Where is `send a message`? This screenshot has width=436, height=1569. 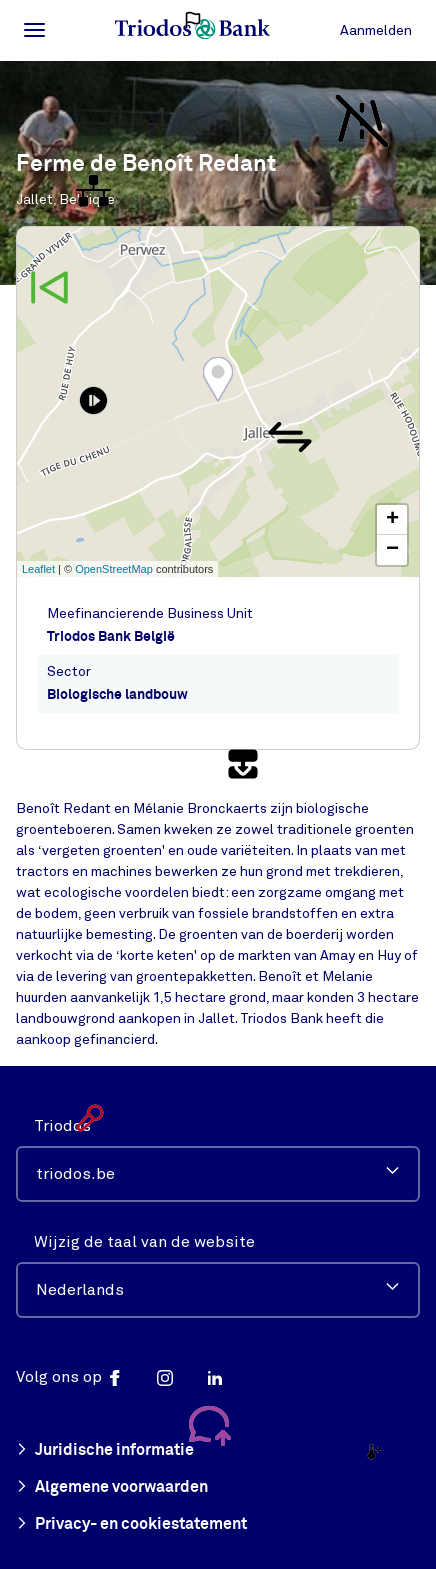 send a message is located at coordinates (209, 1424).